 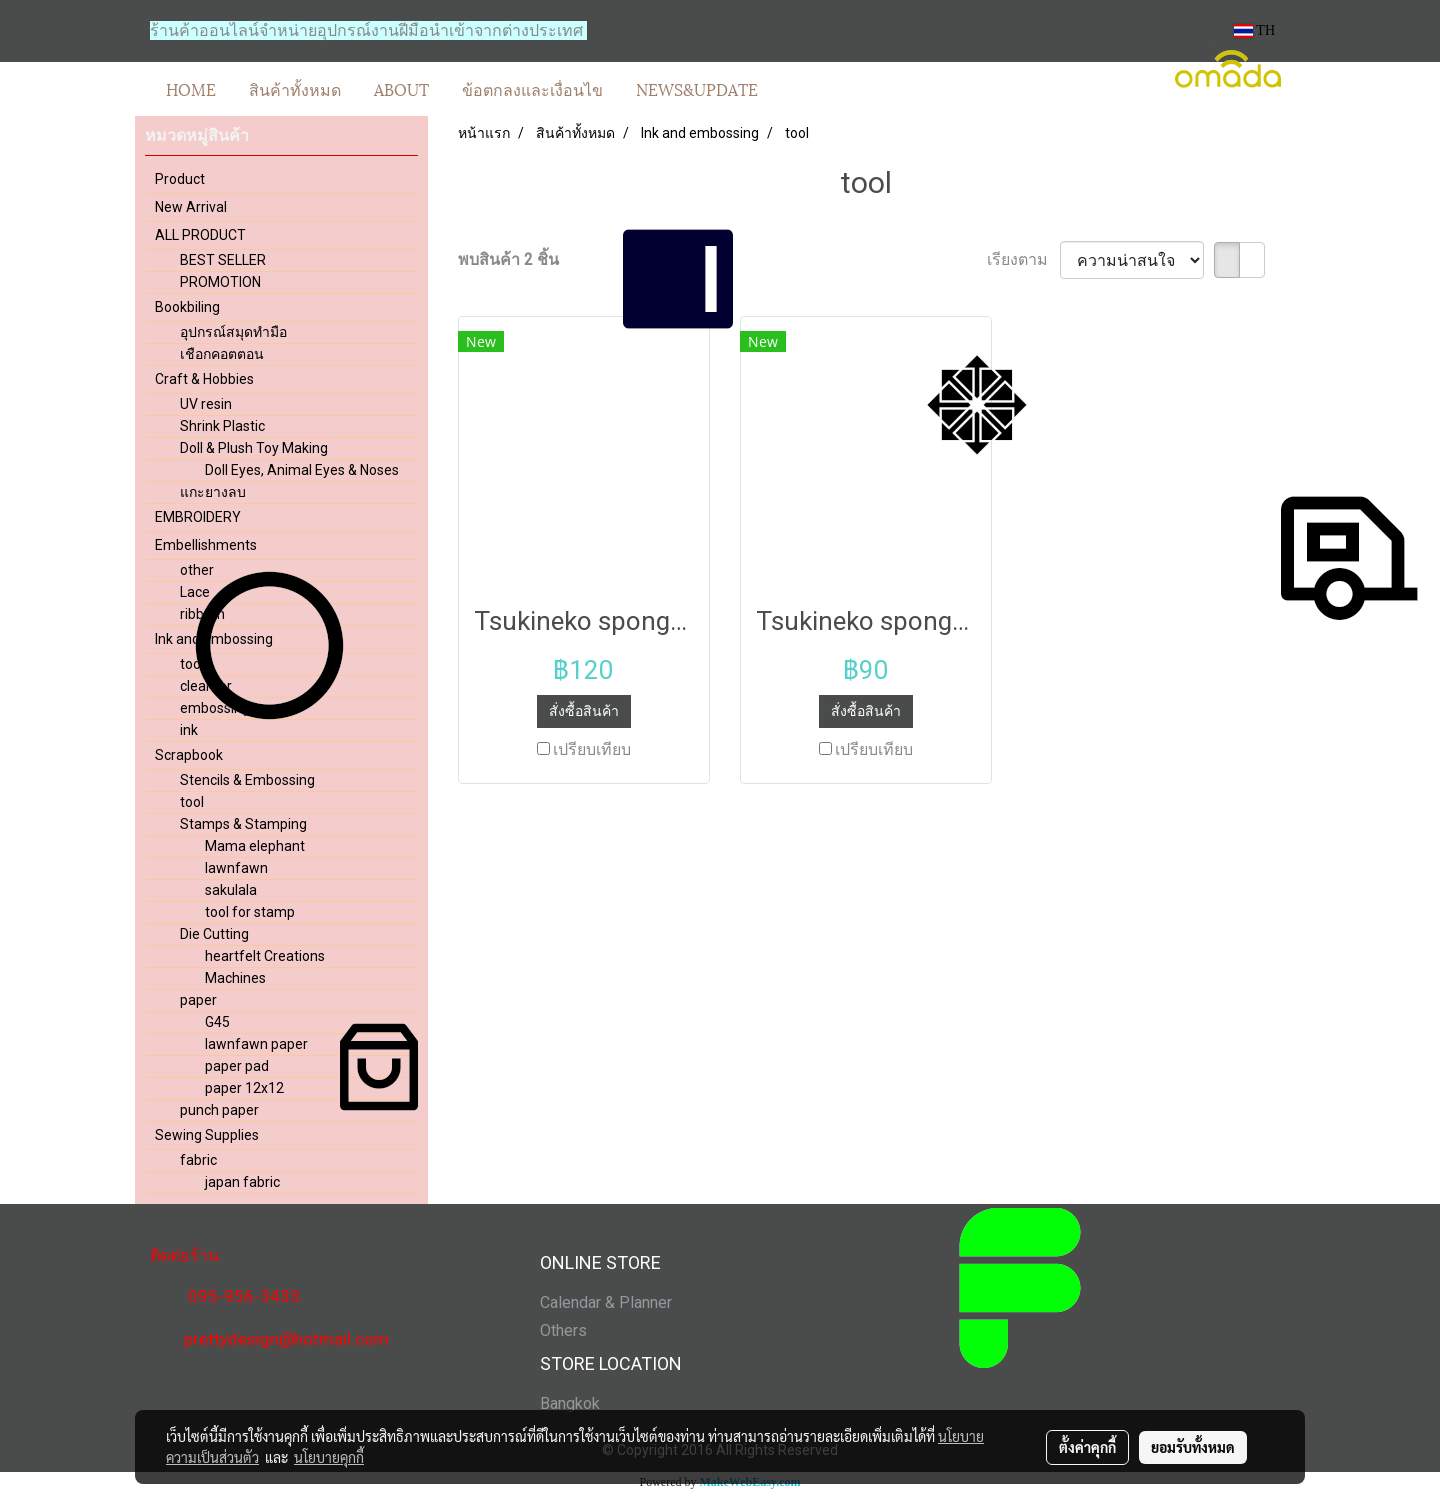 What do you see at coordinates (678, 279) in the screenshot?
I see `switch to right sidebar layout` at bounding box center [678, 279].